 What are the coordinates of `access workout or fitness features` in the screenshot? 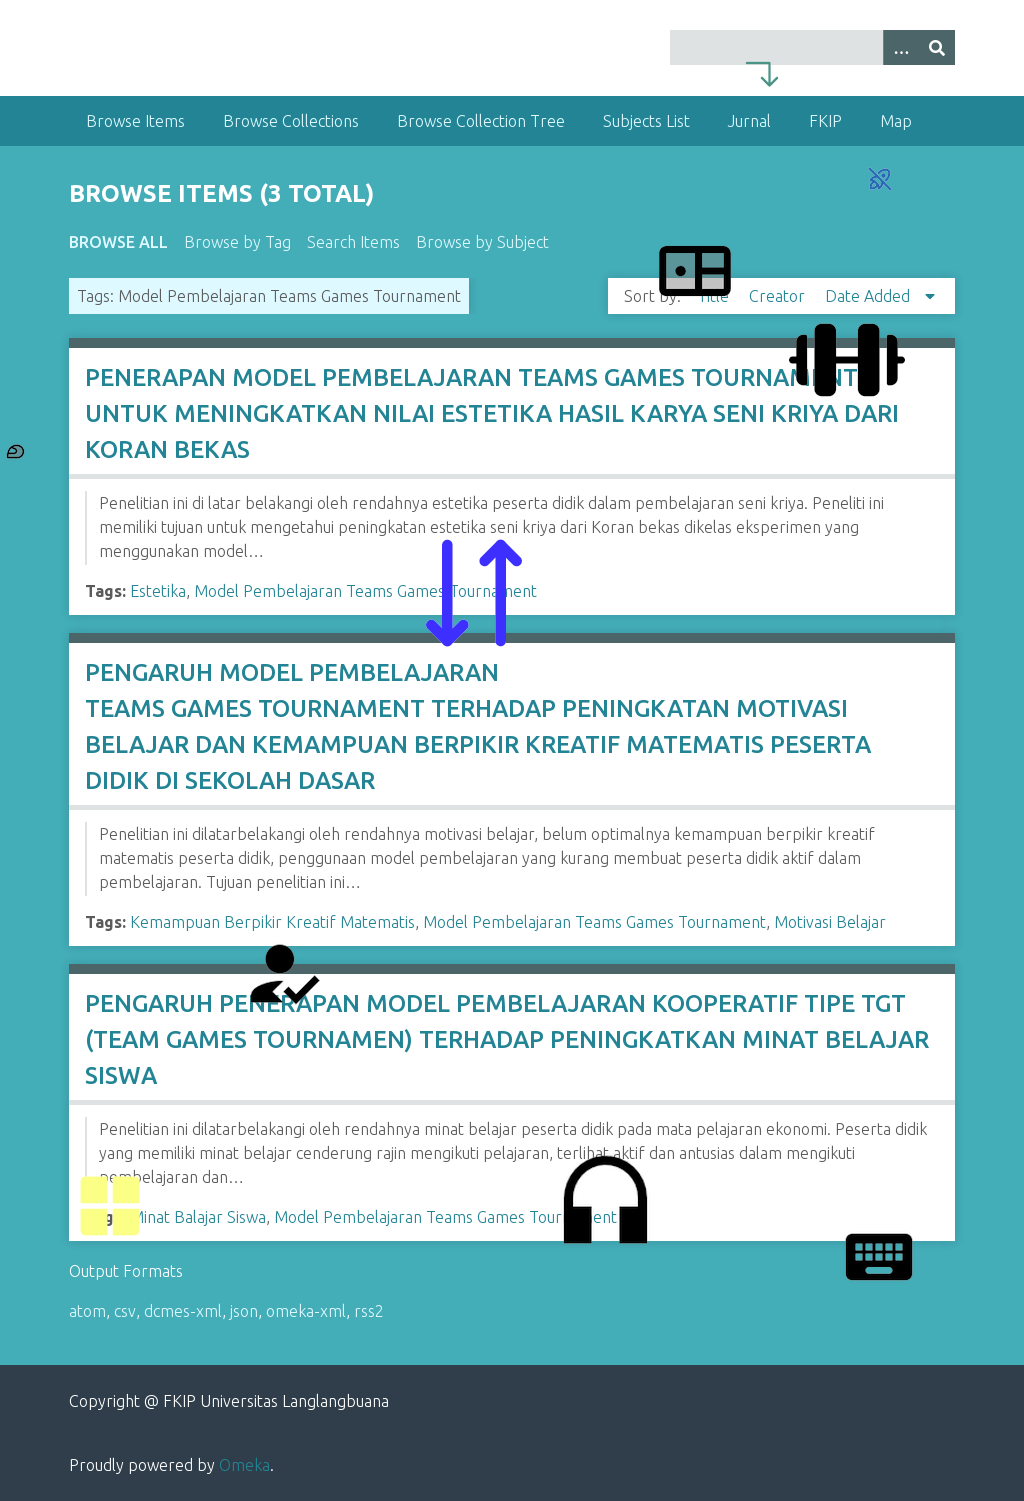 It's located at (847, 360).